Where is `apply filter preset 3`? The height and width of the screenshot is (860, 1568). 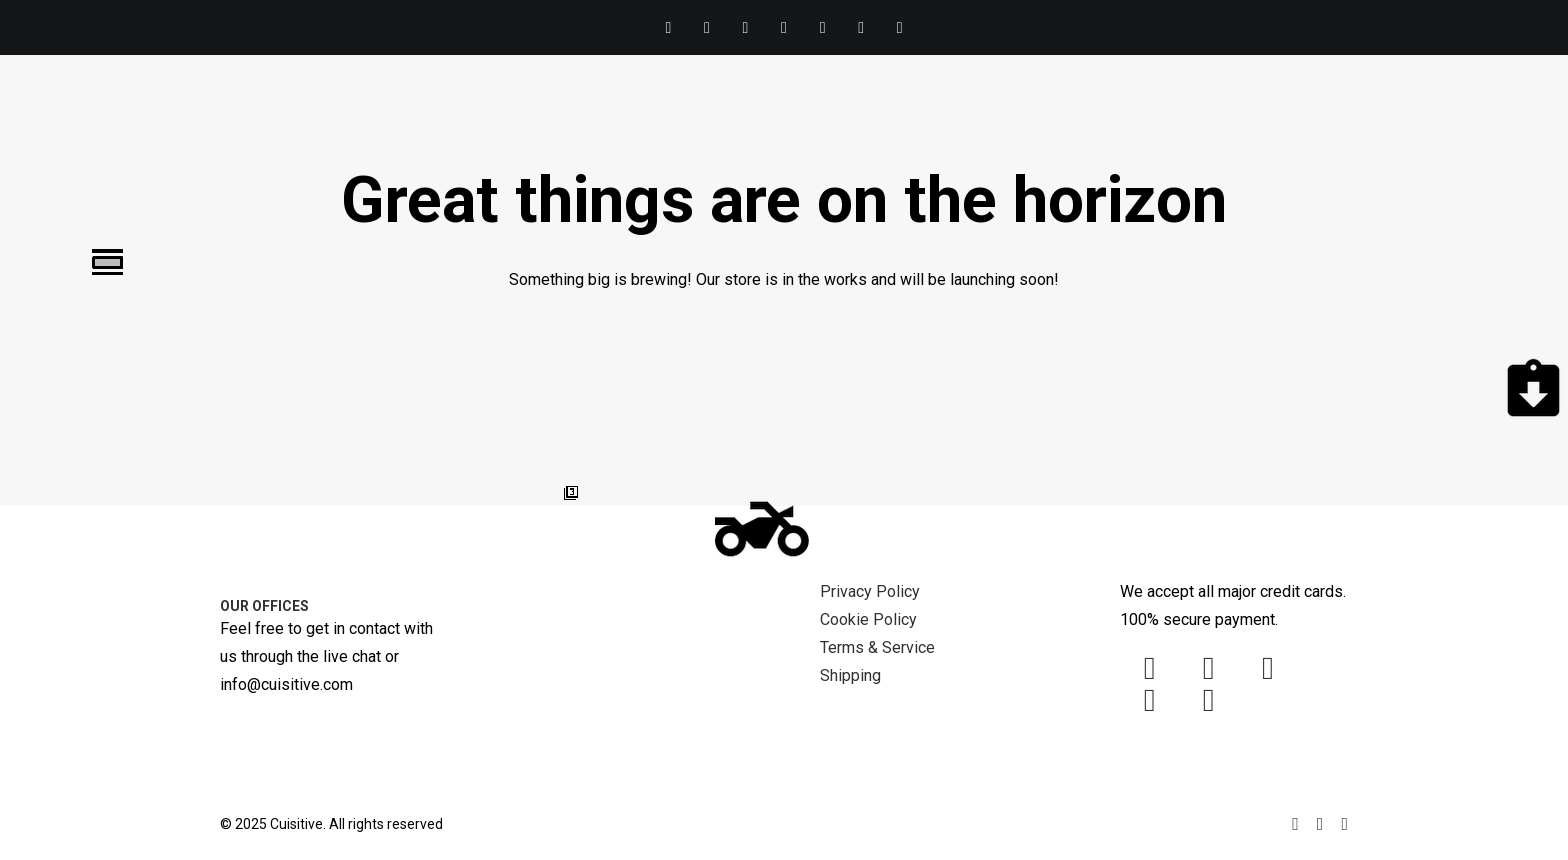
apply filter preset 3 is located at coordinates (571, 493).